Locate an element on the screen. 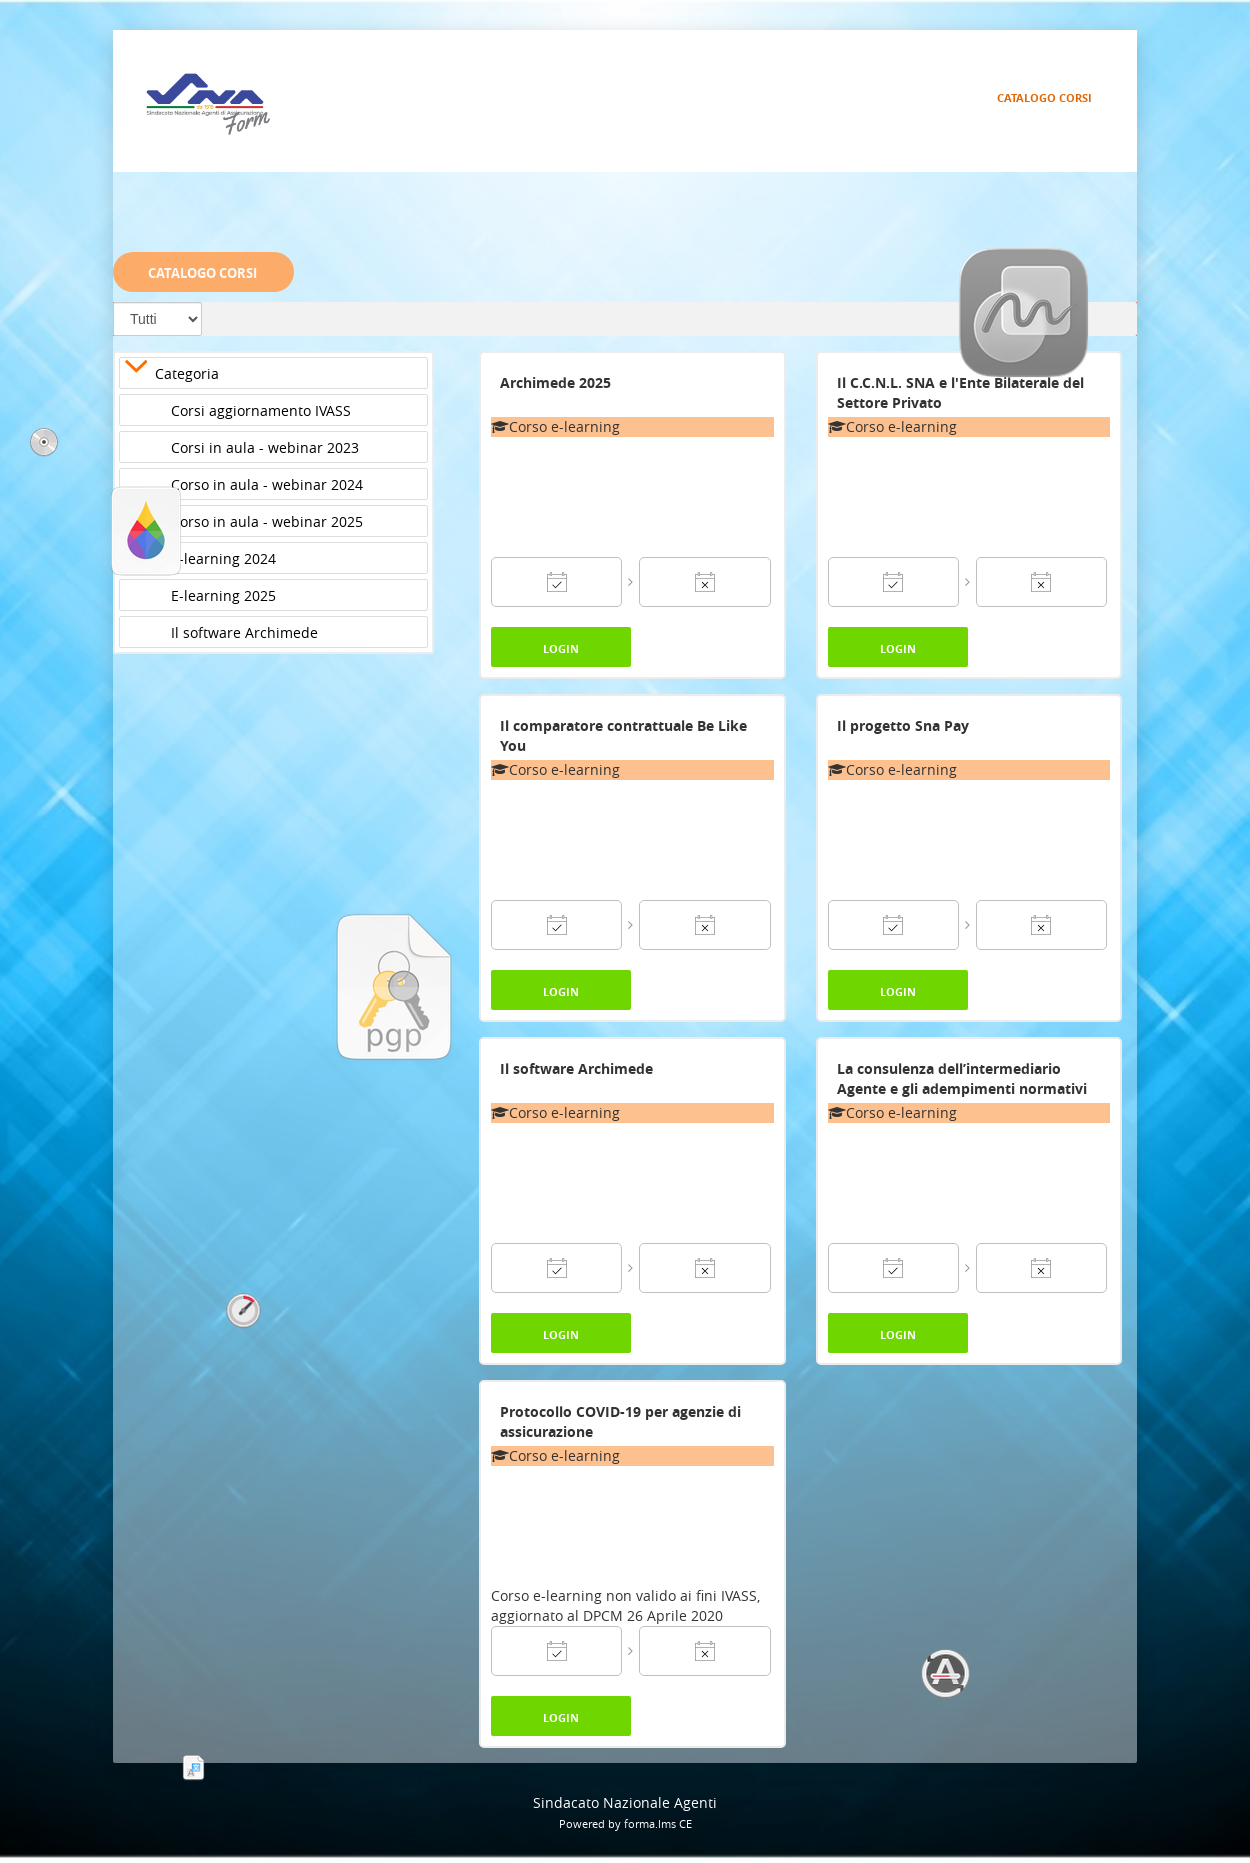 This screenshot has height=1863, width=1250. a PGP encryption key file is located at coordinates (394, 987).